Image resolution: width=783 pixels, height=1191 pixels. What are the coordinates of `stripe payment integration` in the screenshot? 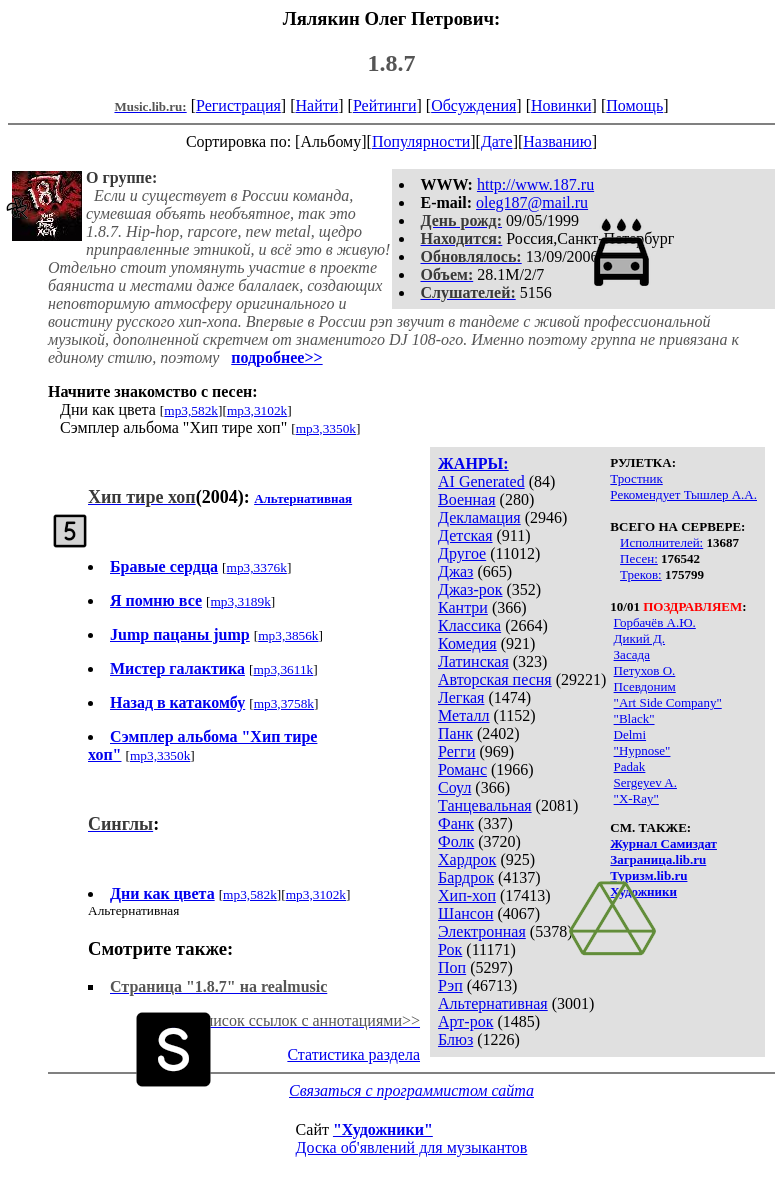 It's located at (173, 1049).